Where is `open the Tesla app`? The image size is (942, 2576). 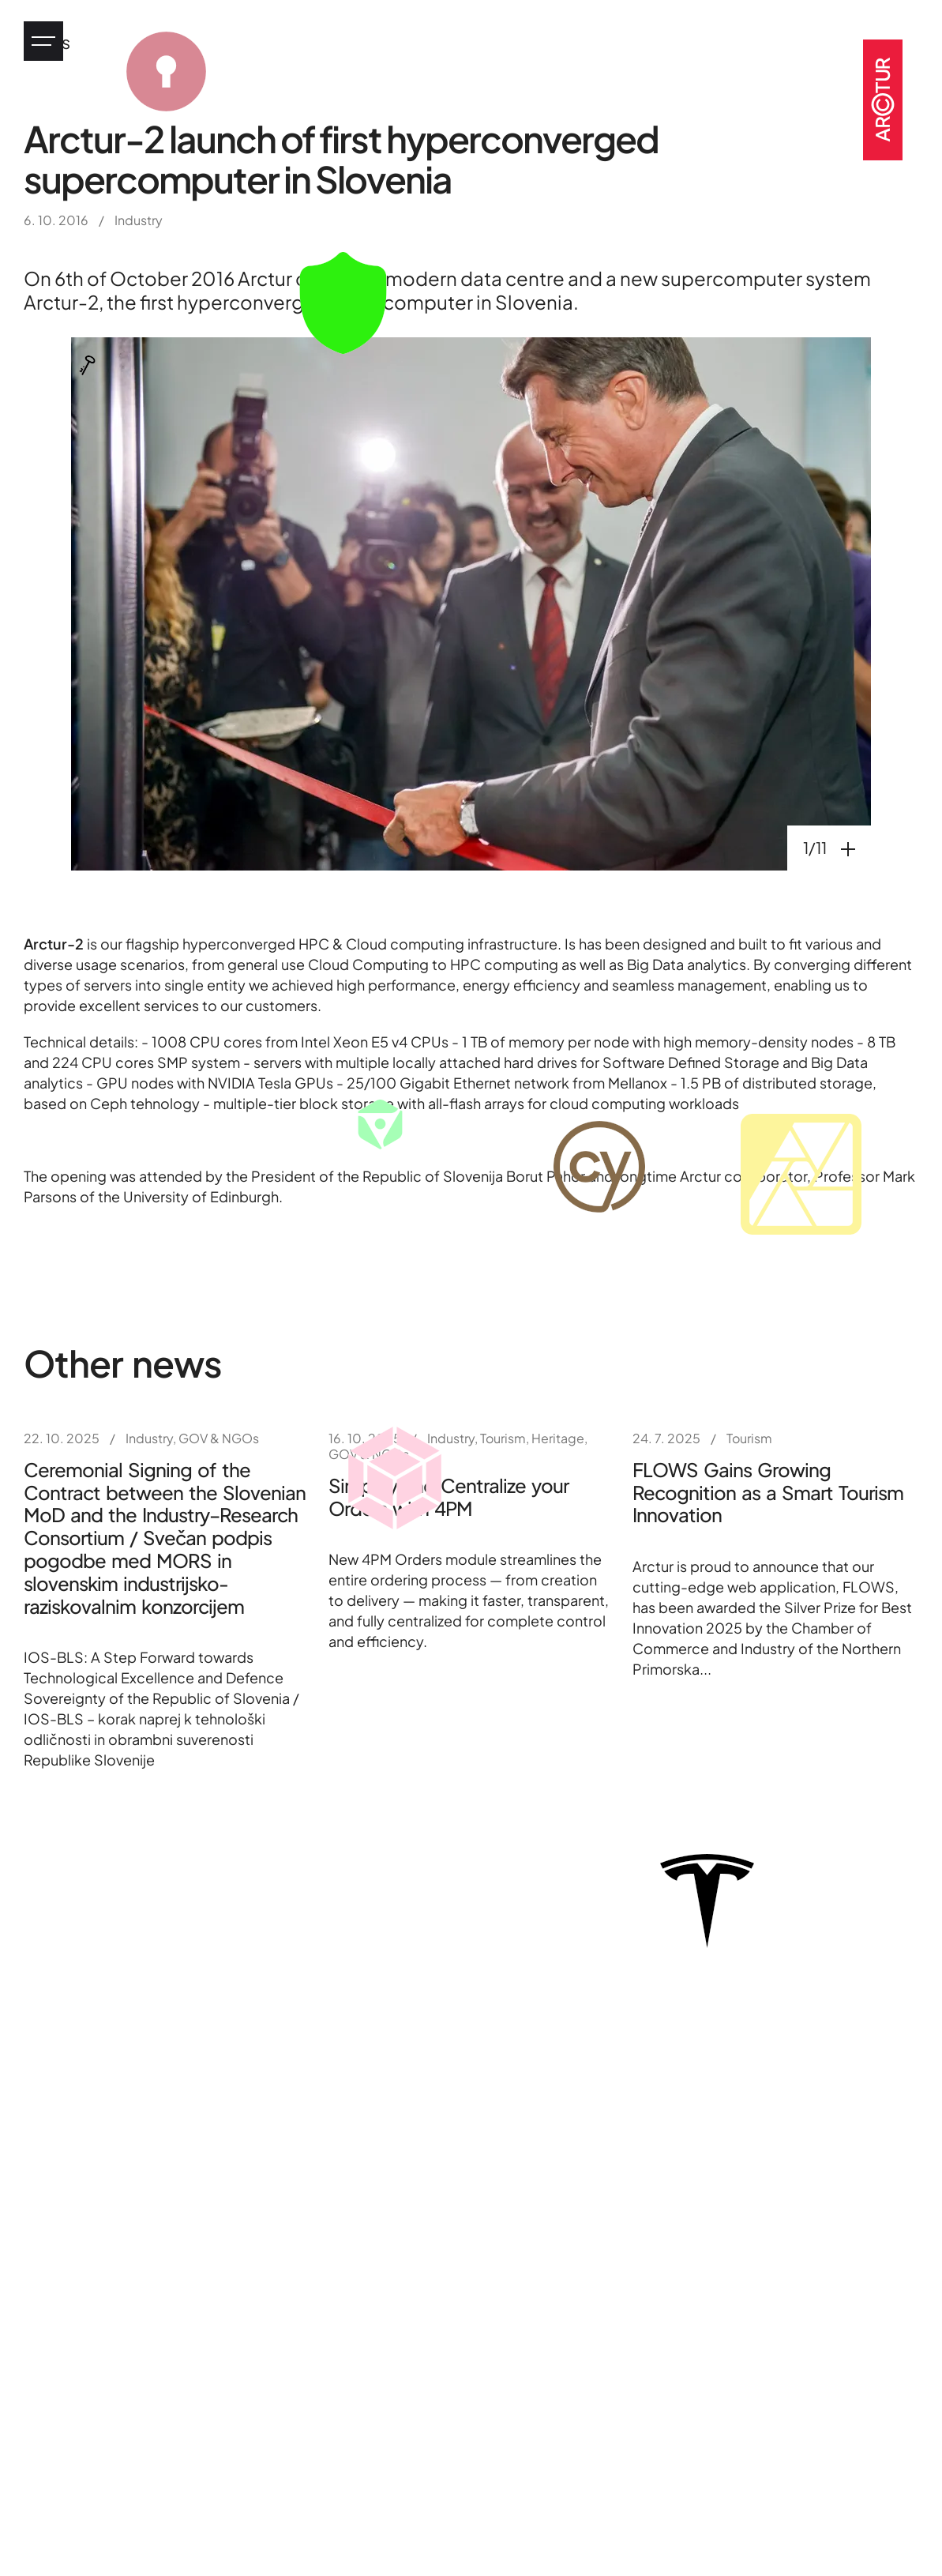 open the Tesla app is located at coordinates (707, 1901).